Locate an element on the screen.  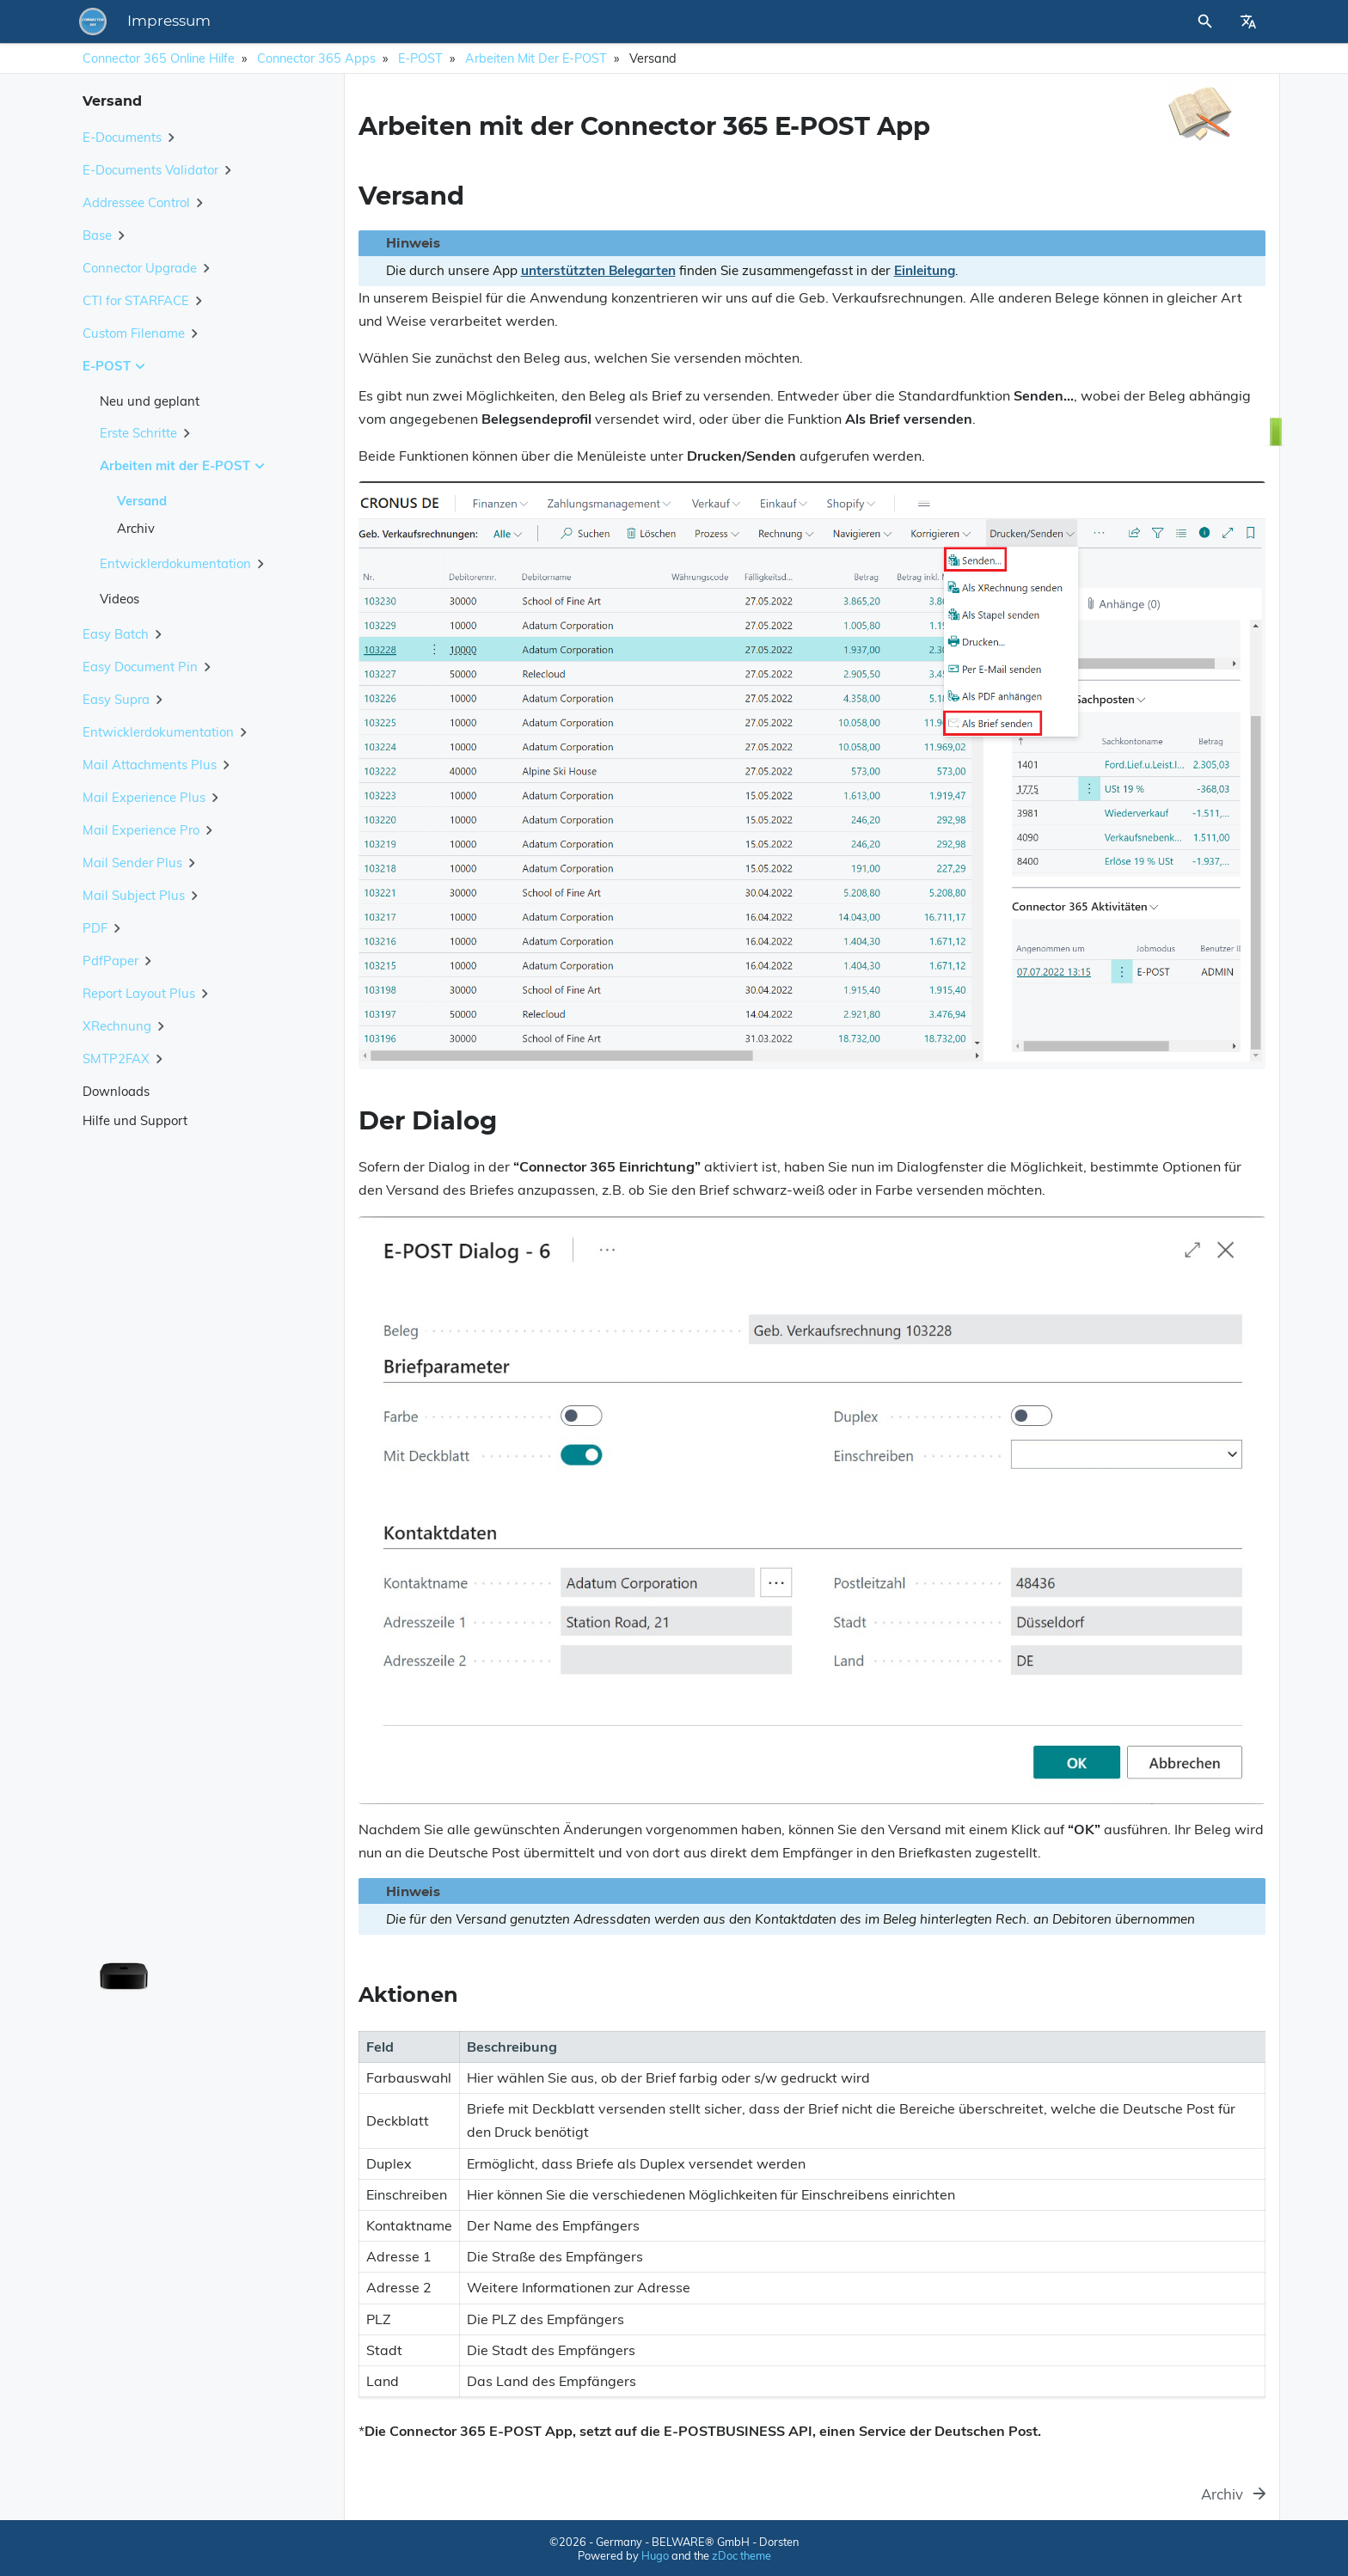
access hanja character conversion tool is located at coordinates (1200, 112).